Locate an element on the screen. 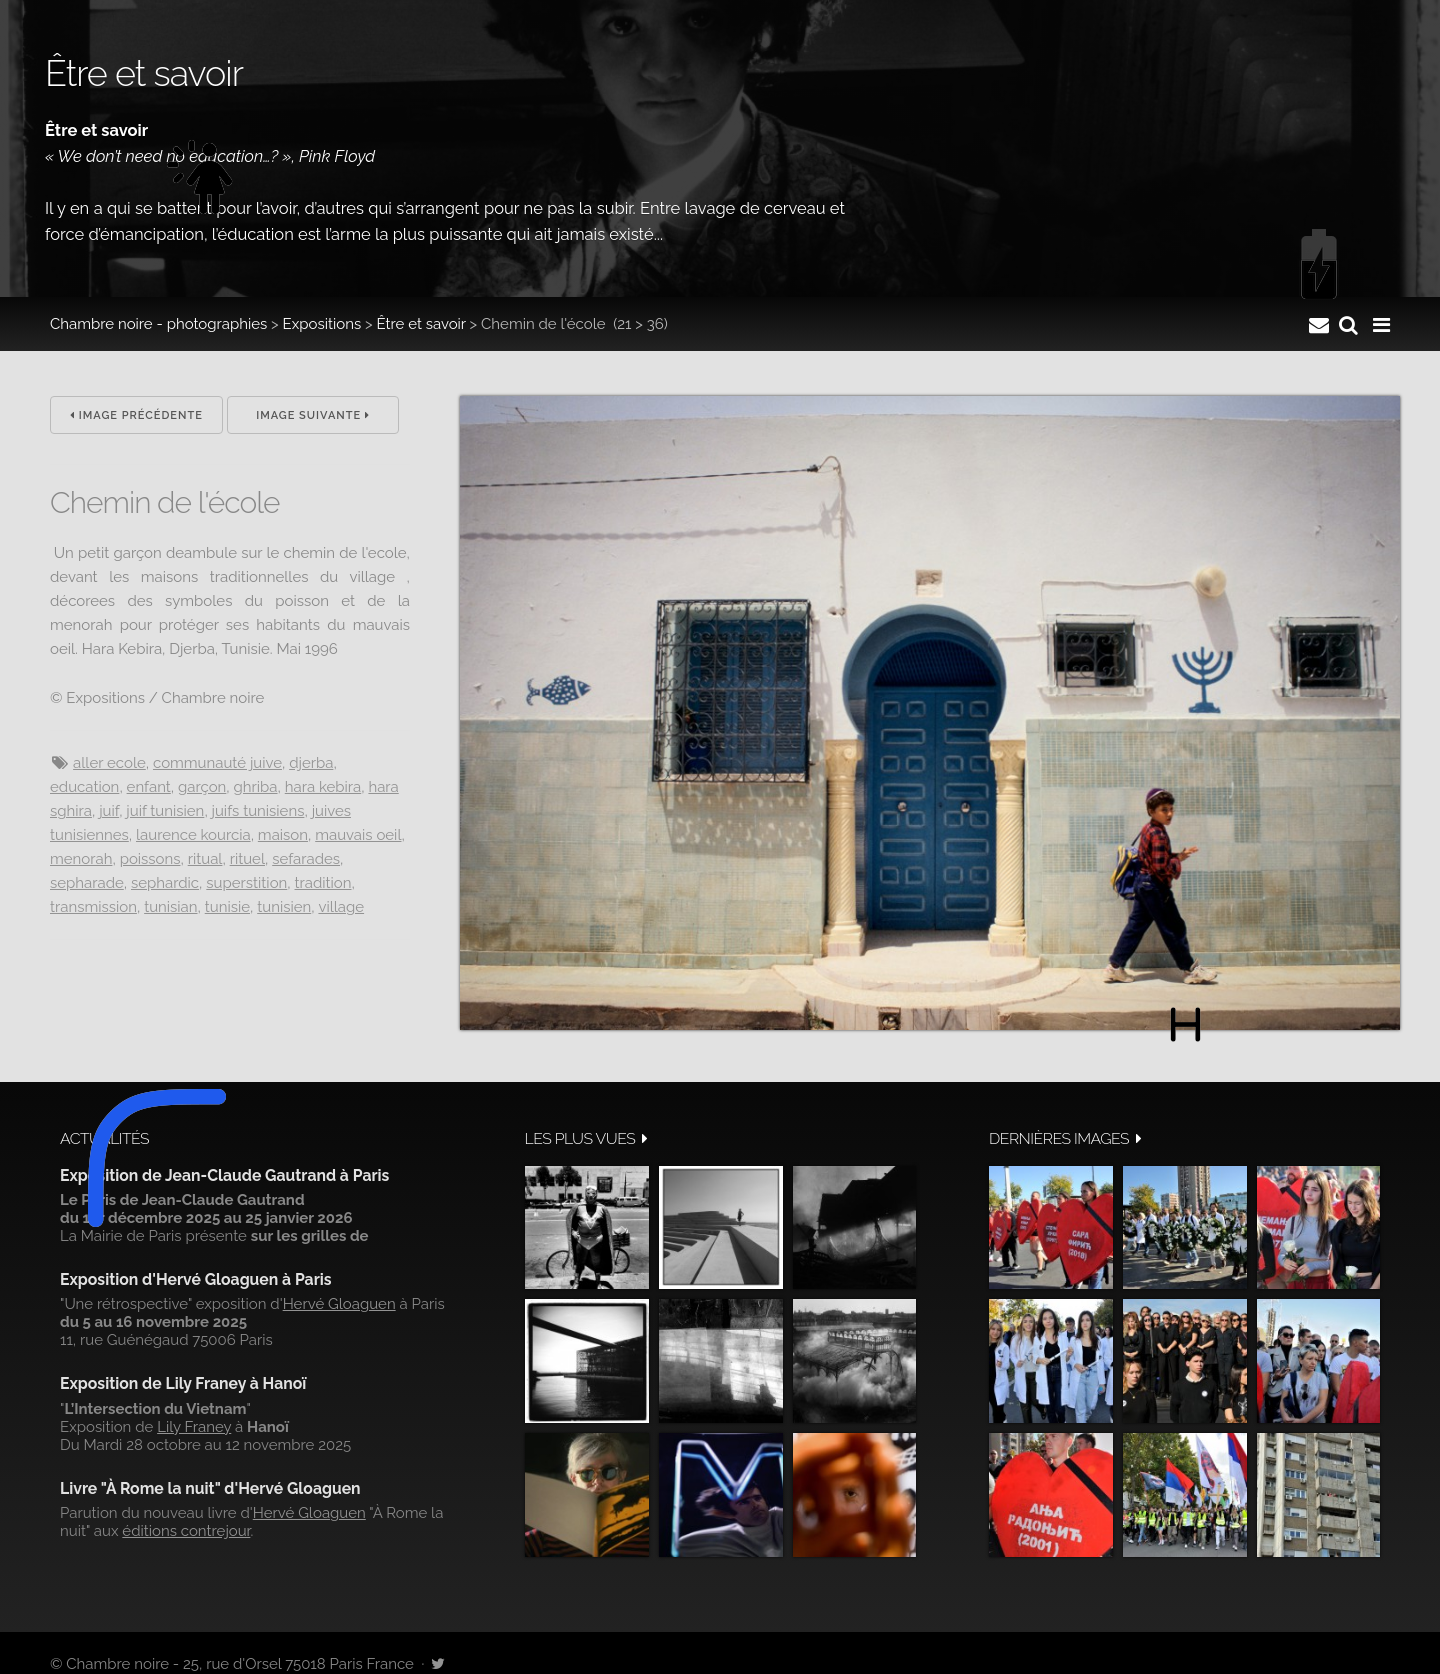 This screenshot has height=1674, width=1440. indicates battery is charging at 60% capacity is located at coordinates (1319, 264).